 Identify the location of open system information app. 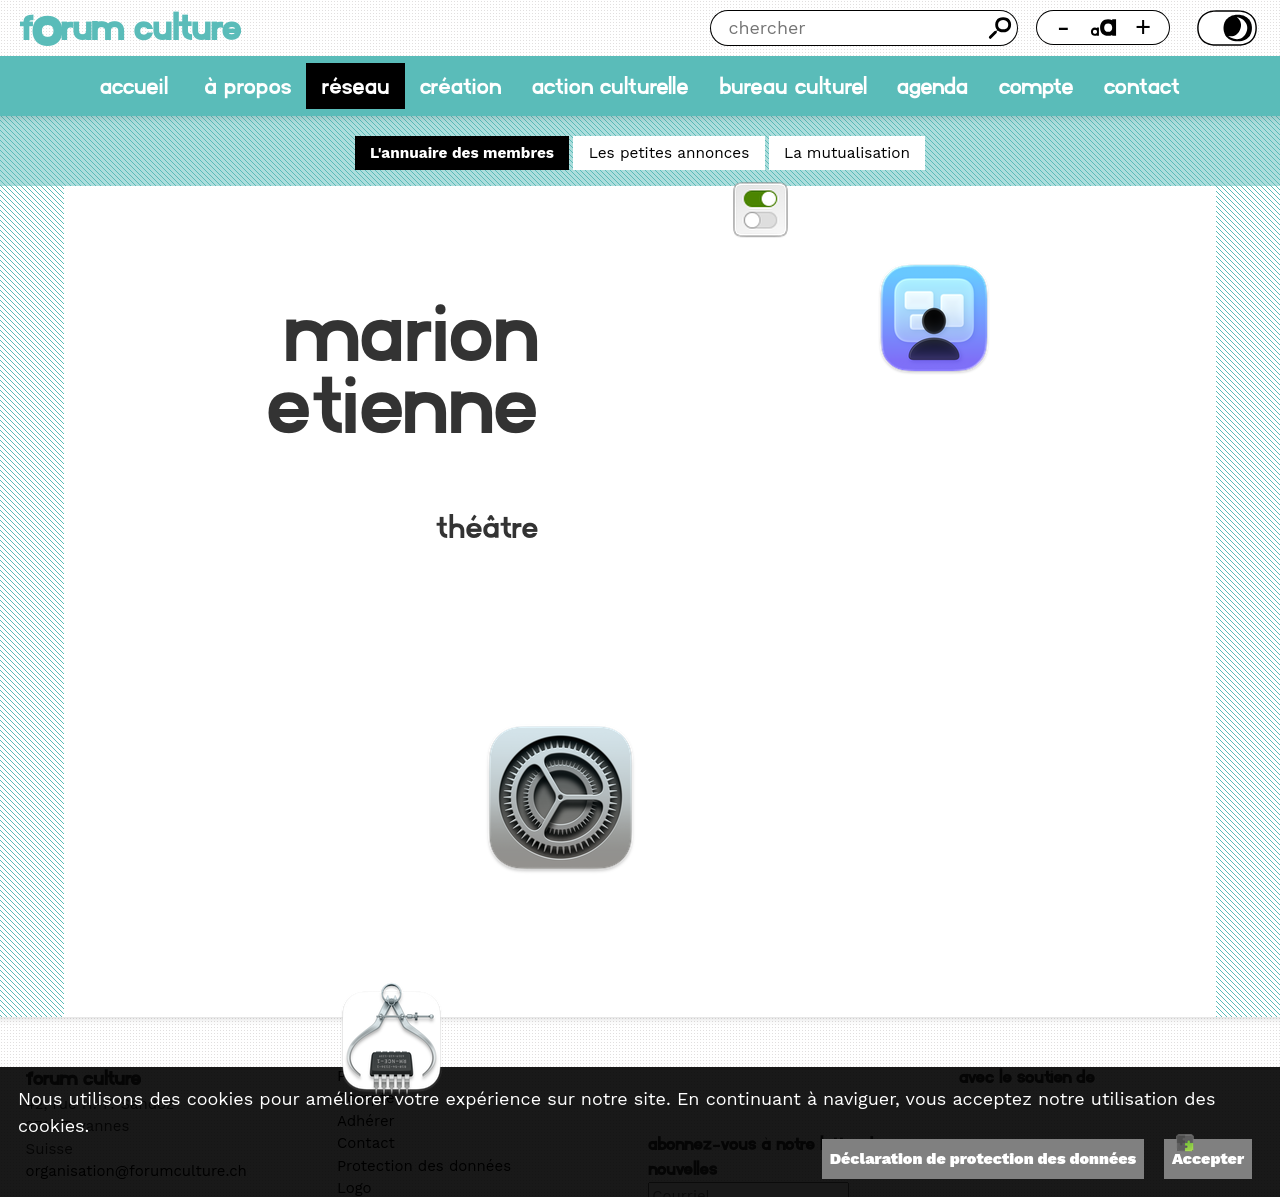
(391, 1040).